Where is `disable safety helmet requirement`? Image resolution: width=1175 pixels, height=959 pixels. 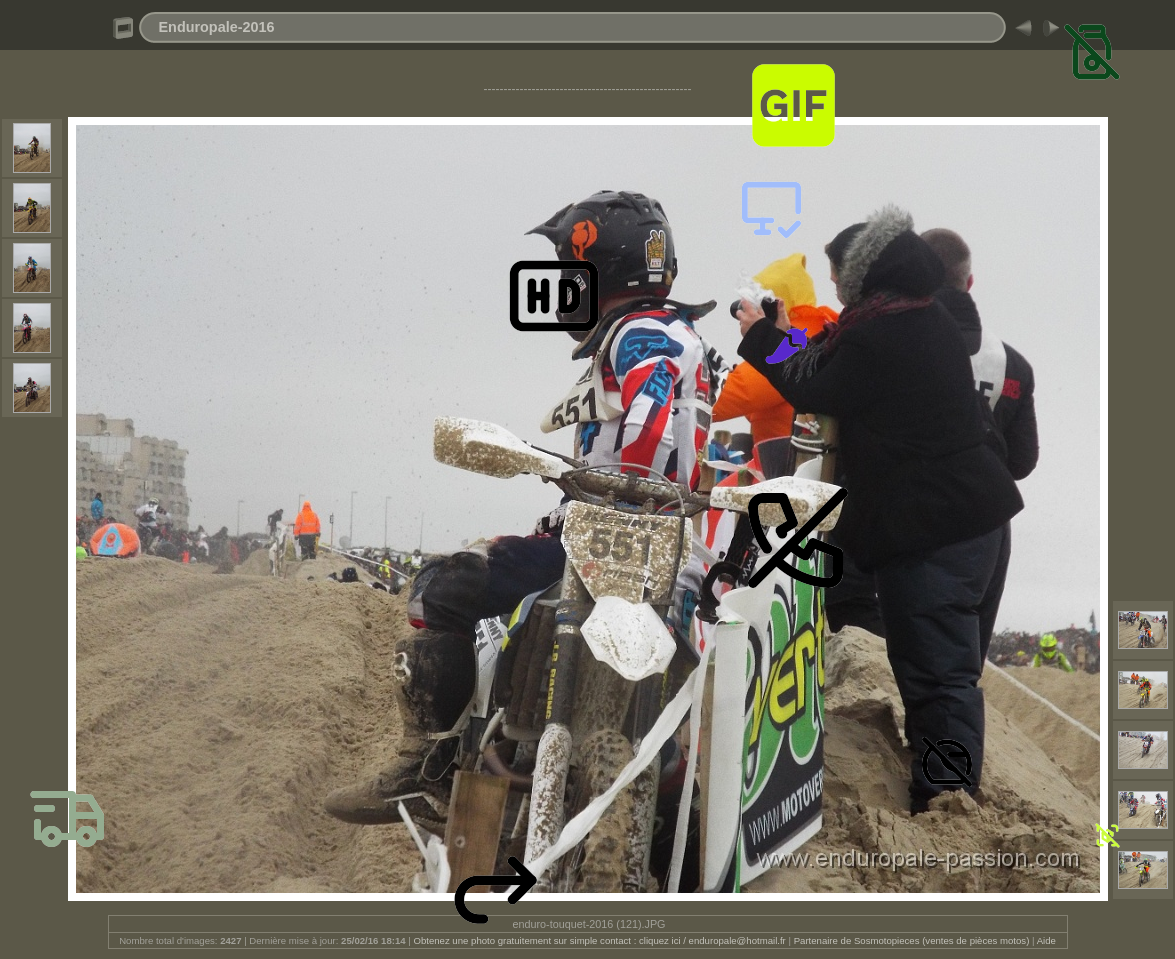
disable safety helmet requirement is located at coordinates (947, 762).